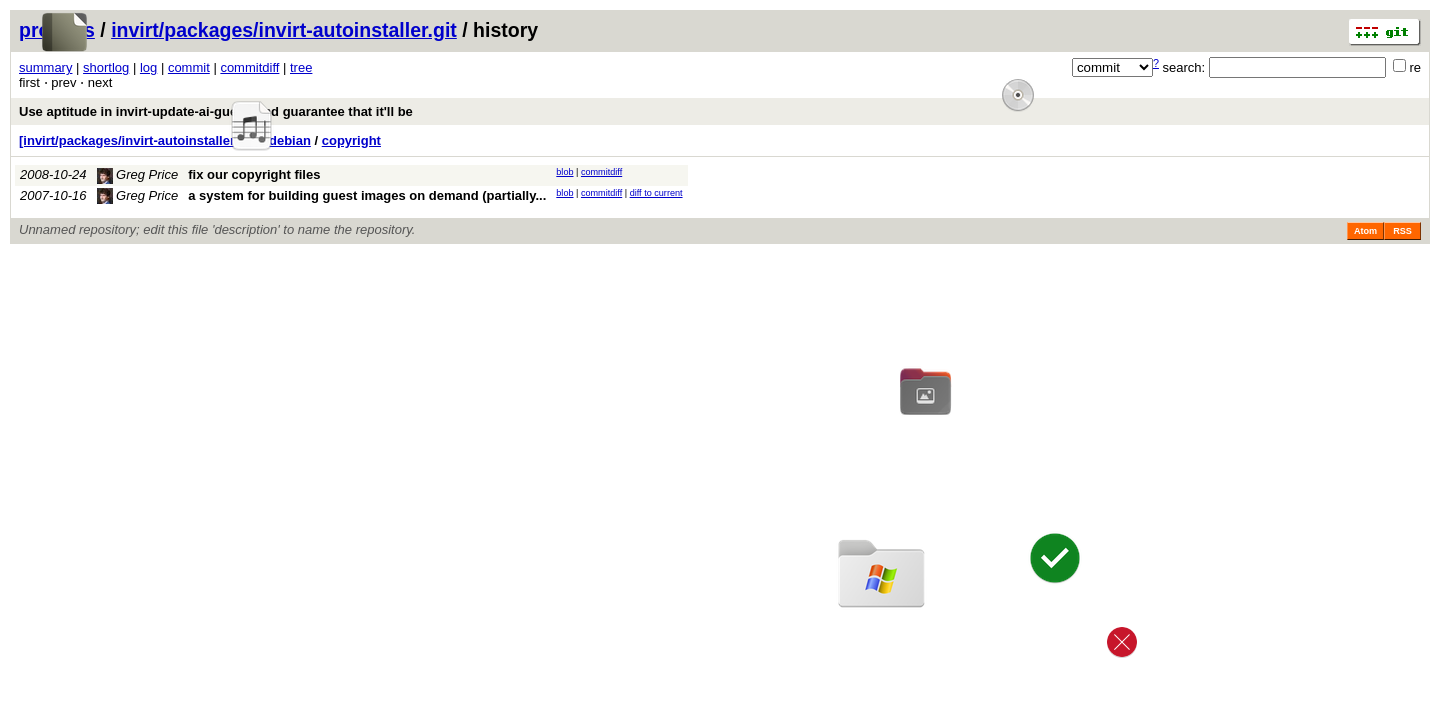 The width and height of the screenshot is (1440, 720). I want to click on access cd/dvd drive, so click(1018, 95).